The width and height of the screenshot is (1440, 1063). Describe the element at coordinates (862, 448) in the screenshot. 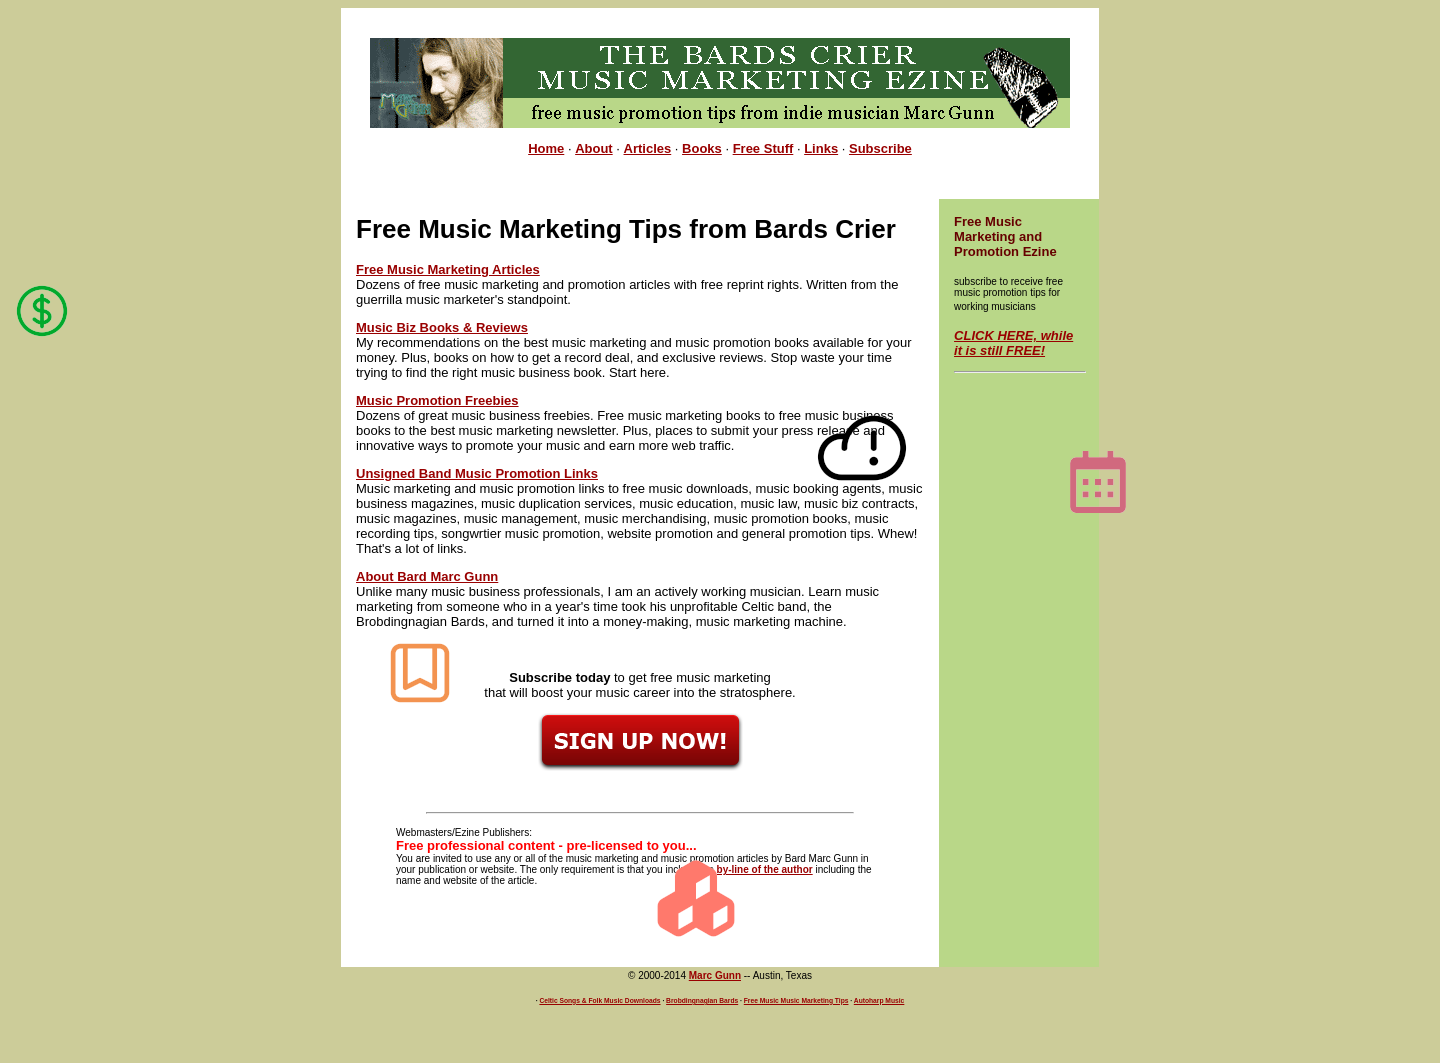

I see `cloud storage warning or sync issue` at that location.